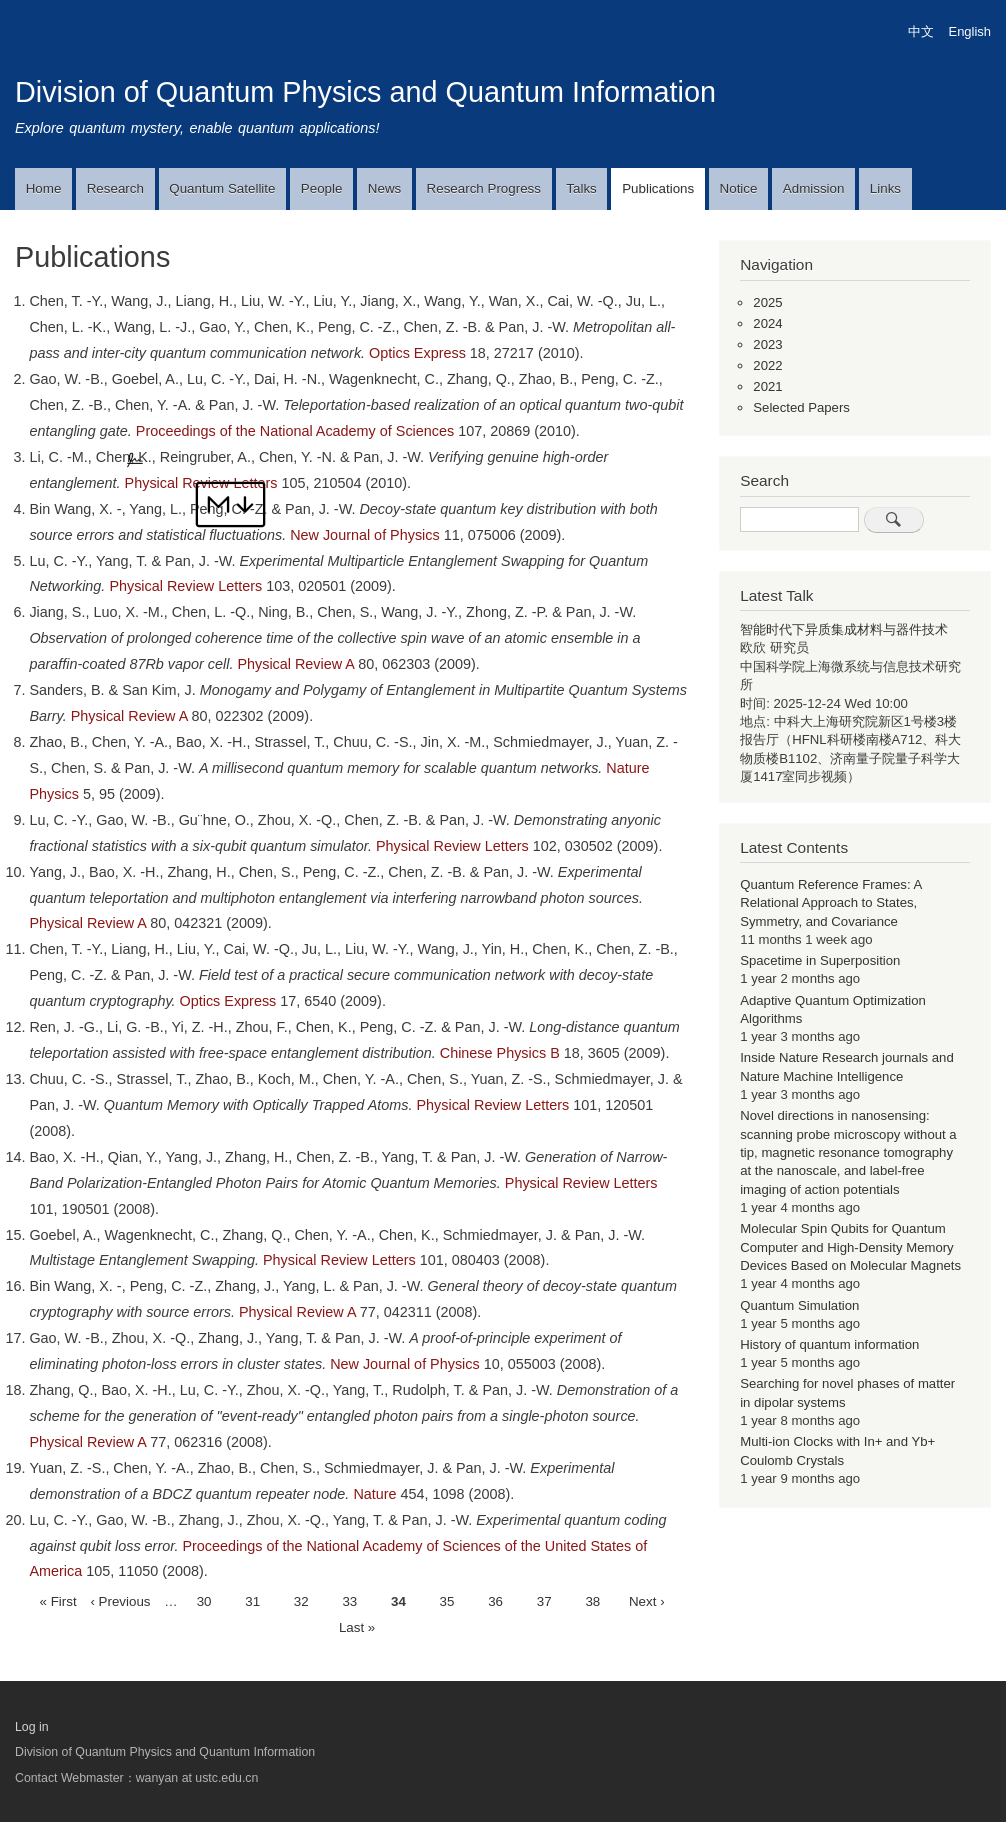 The width and height of the screenshot is (1006, 1822). I want to click on add your signature to a document, so click(135, 460).